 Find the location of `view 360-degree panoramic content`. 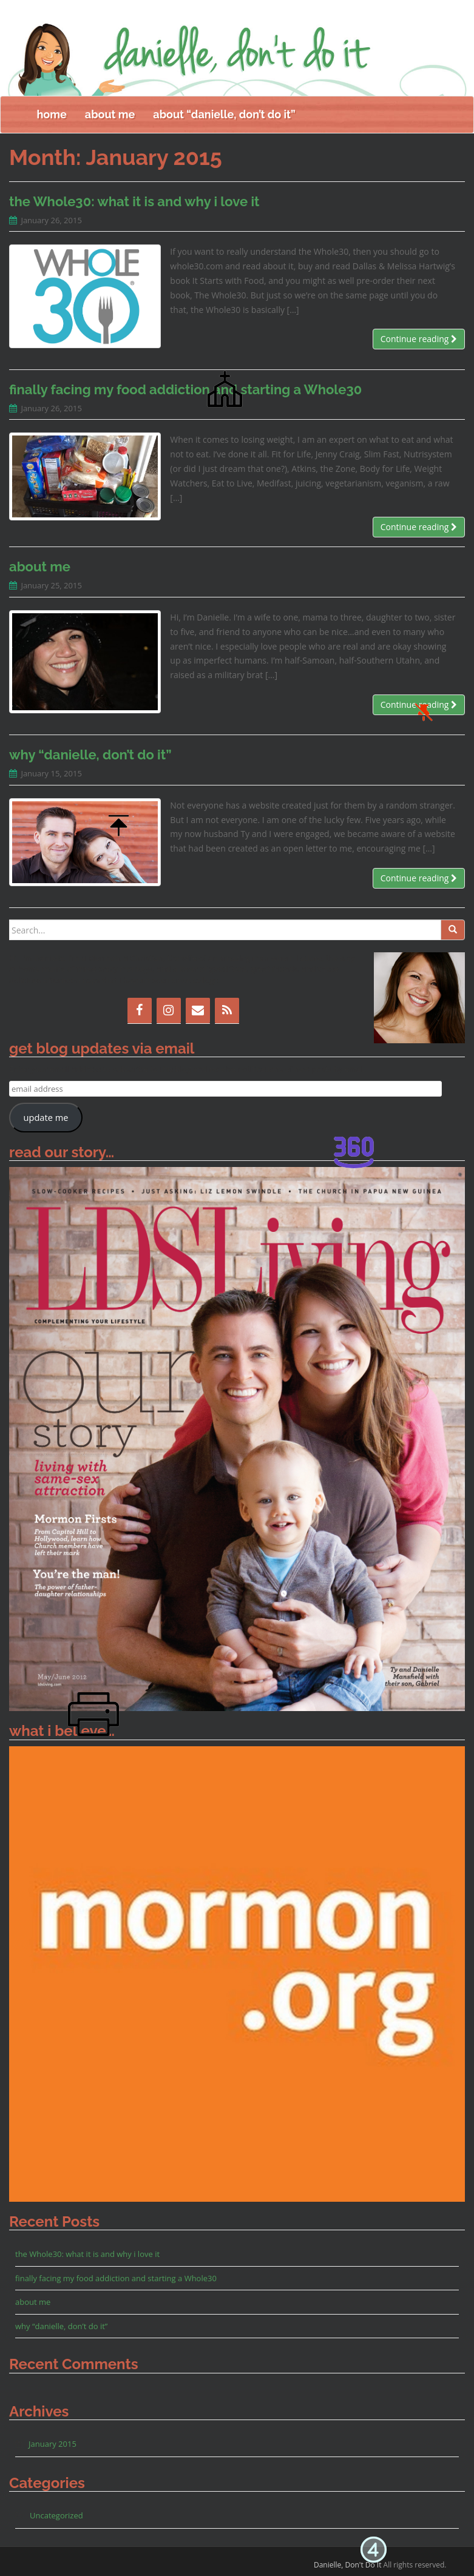

view 360-degree panoramic content is located at coordinates (354, 1152).